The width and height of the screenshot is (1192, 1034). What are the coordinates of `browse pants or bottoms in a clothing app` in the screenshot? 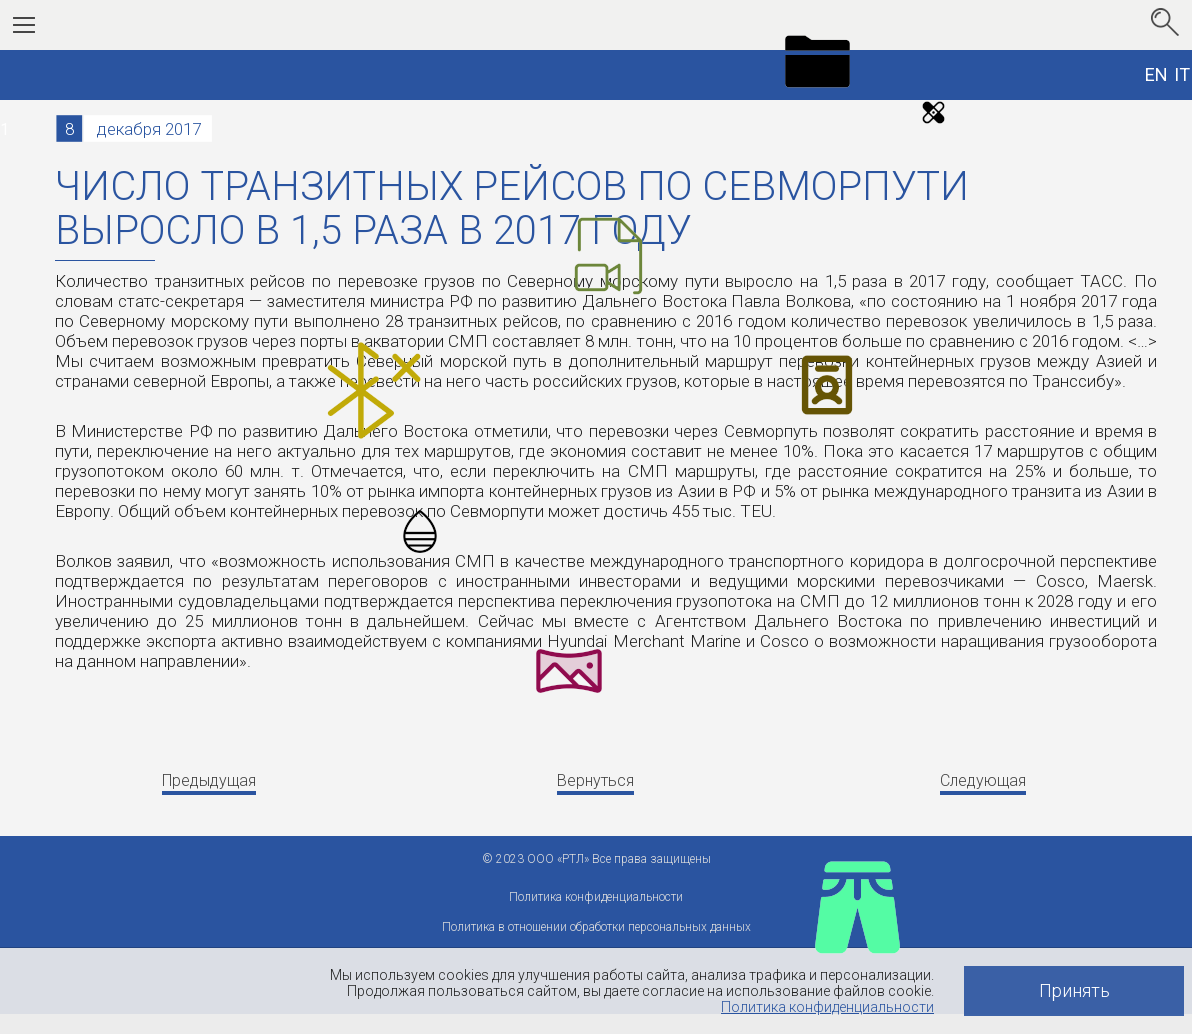 It's located at (857, 907).